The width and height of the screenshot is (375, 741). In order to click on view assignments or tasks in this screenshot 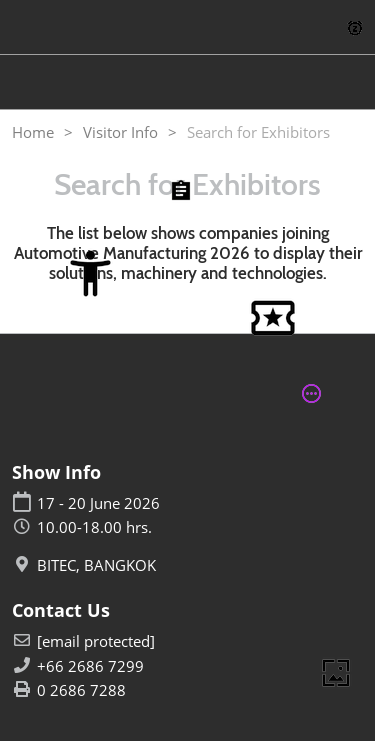, I will do `click(181, 191)`.